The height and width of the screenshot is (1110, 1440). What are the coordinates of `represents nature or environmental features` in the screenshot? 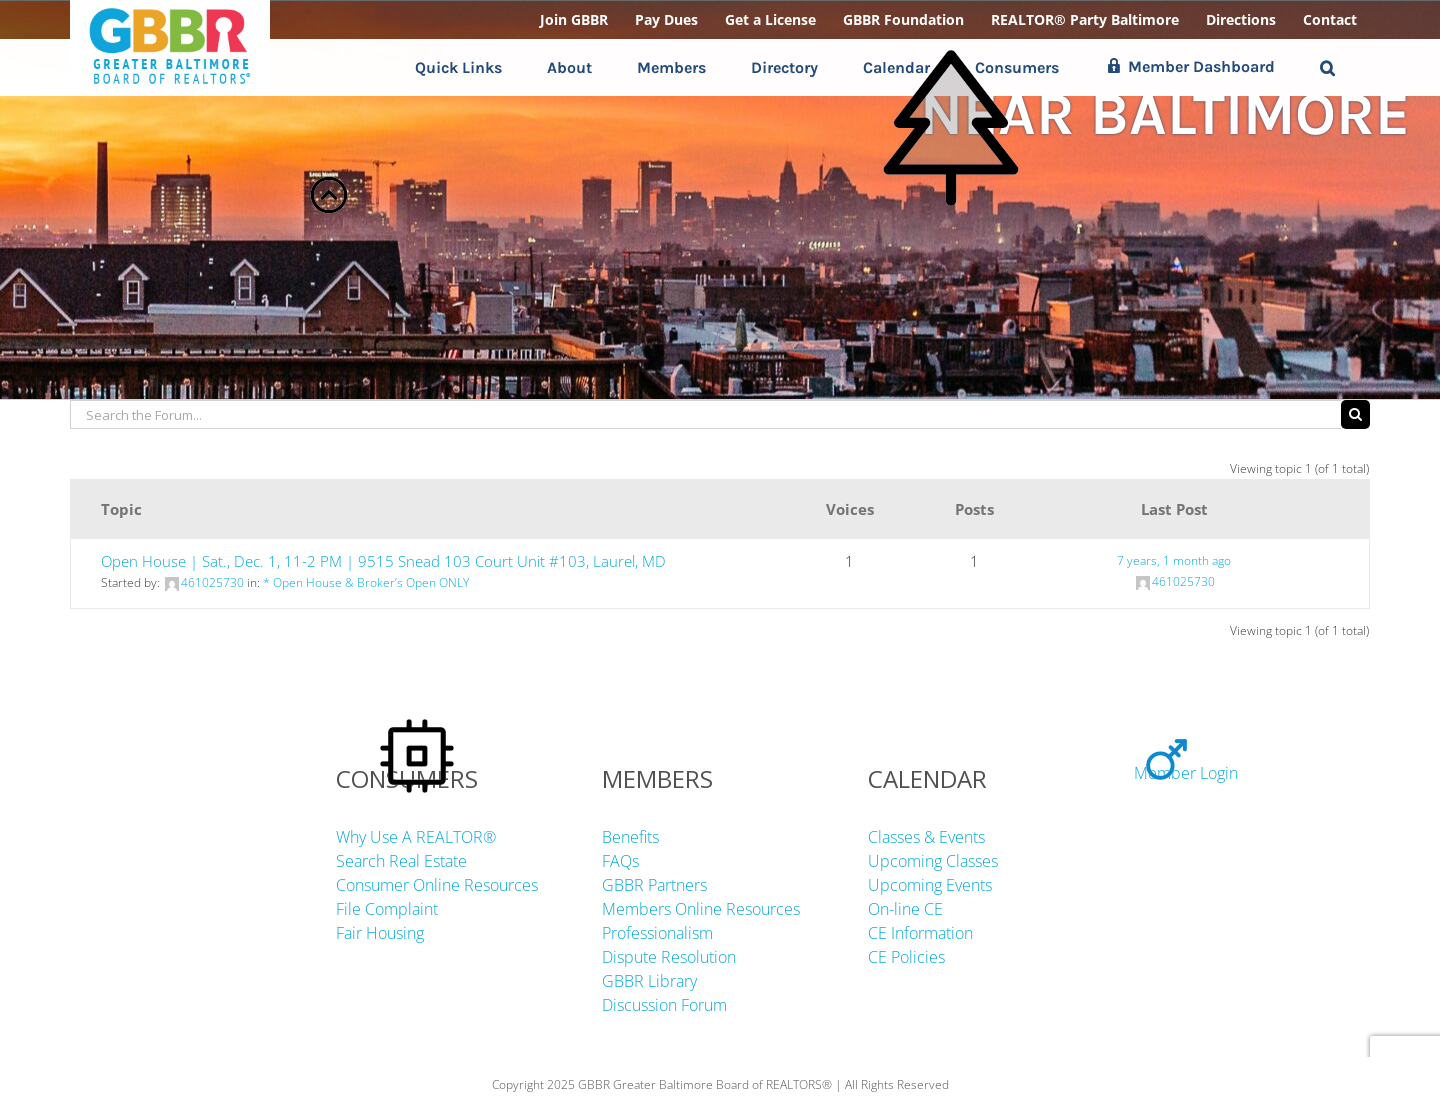 It's located at (951, 128).